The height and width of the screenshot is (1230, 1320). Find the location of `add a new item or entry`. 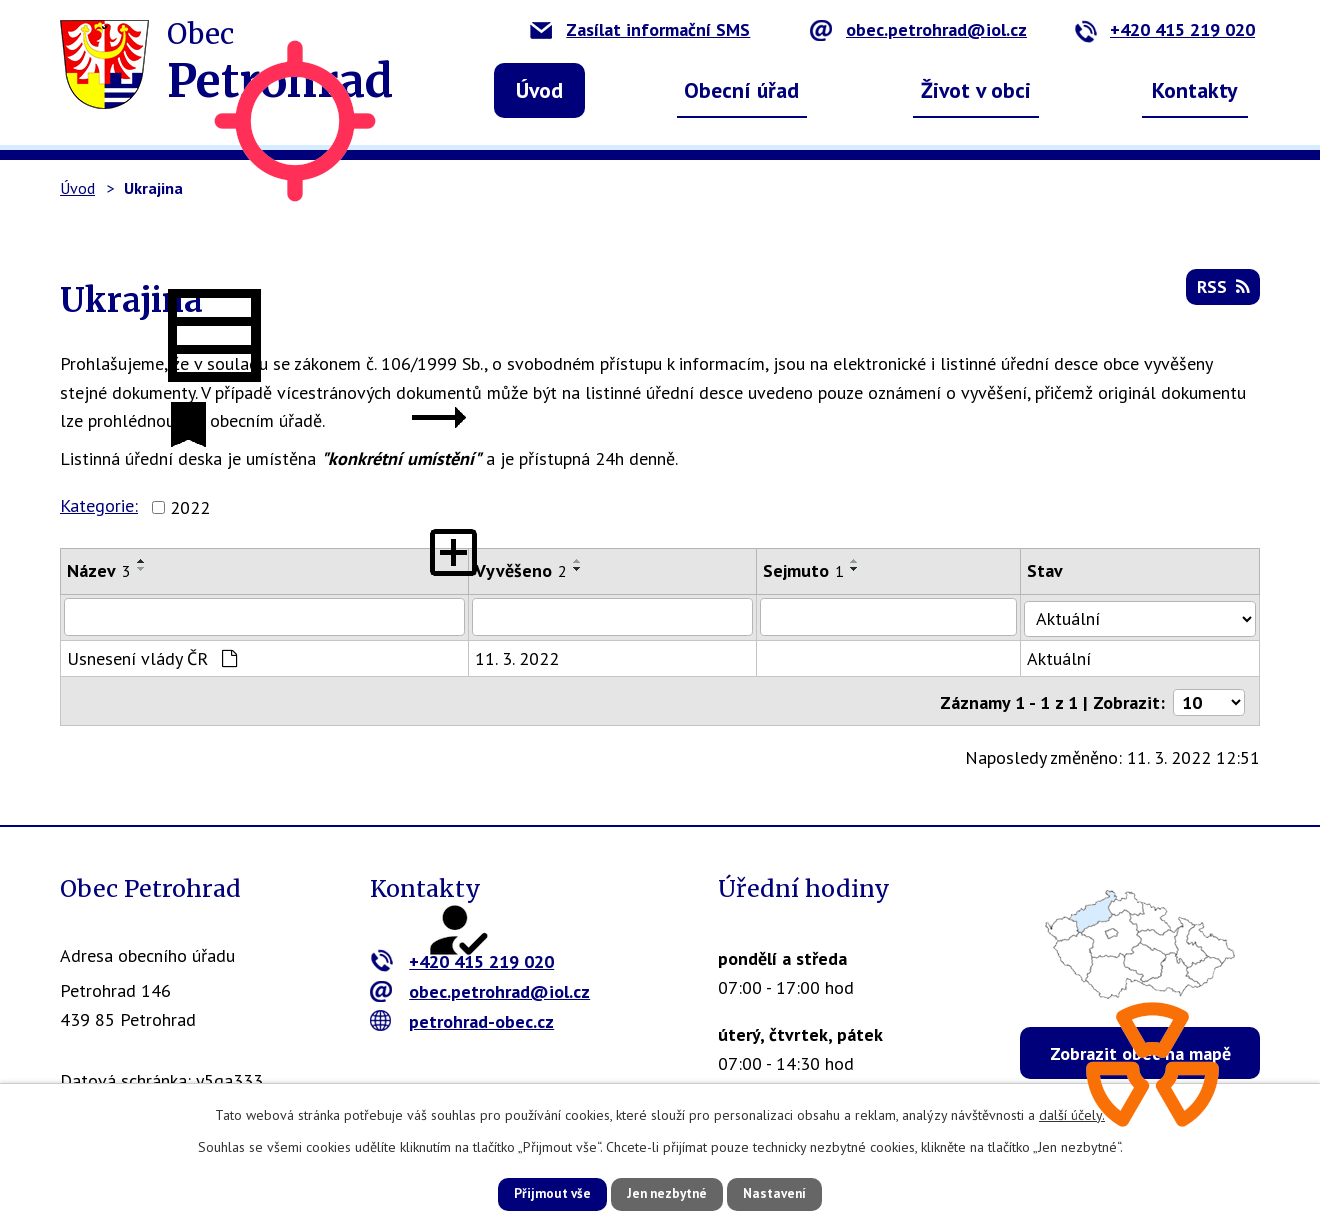

add a new item or entry is located at coordinates (453, 552).